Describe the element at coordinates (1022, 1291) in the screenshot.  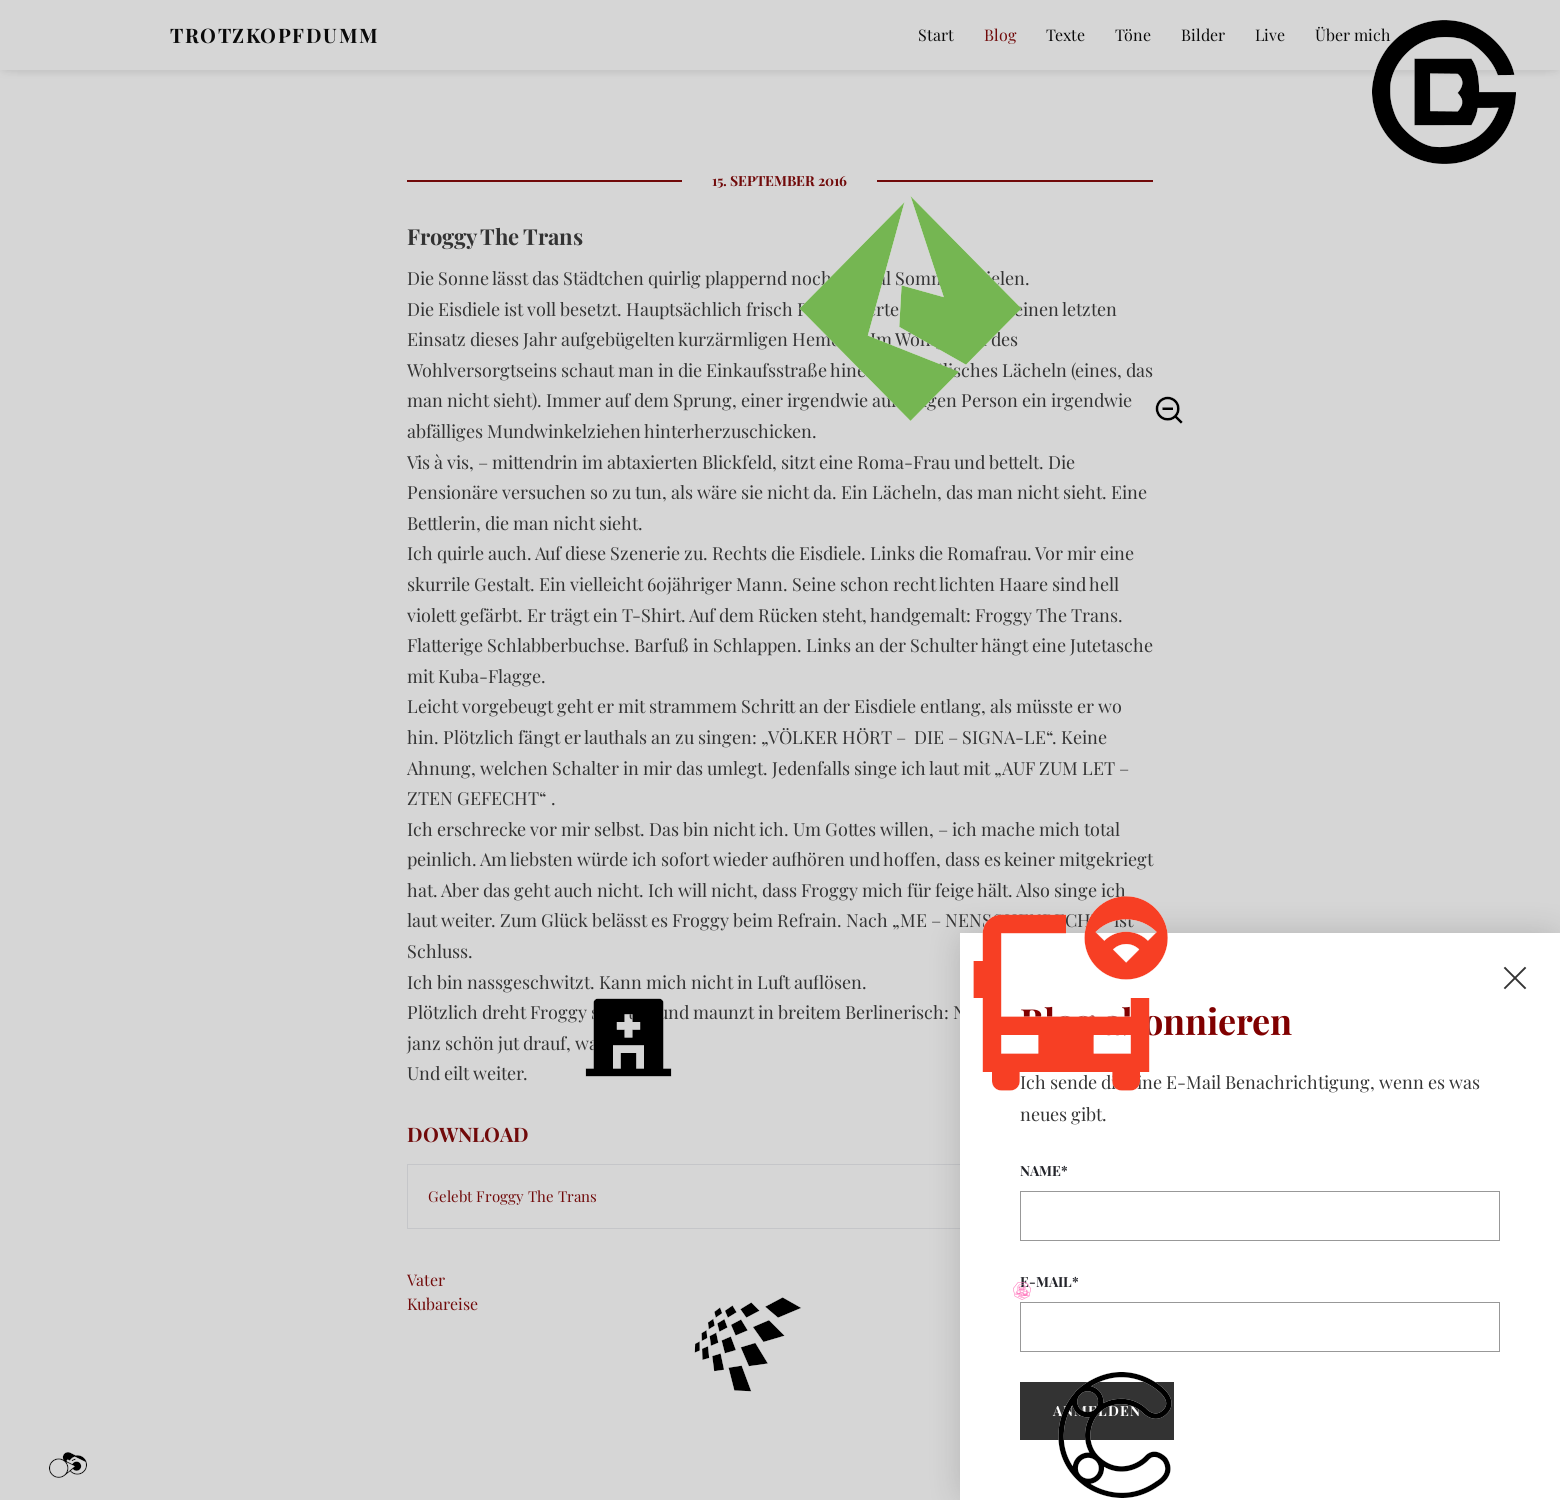
I see `open podman container management application` at that location.